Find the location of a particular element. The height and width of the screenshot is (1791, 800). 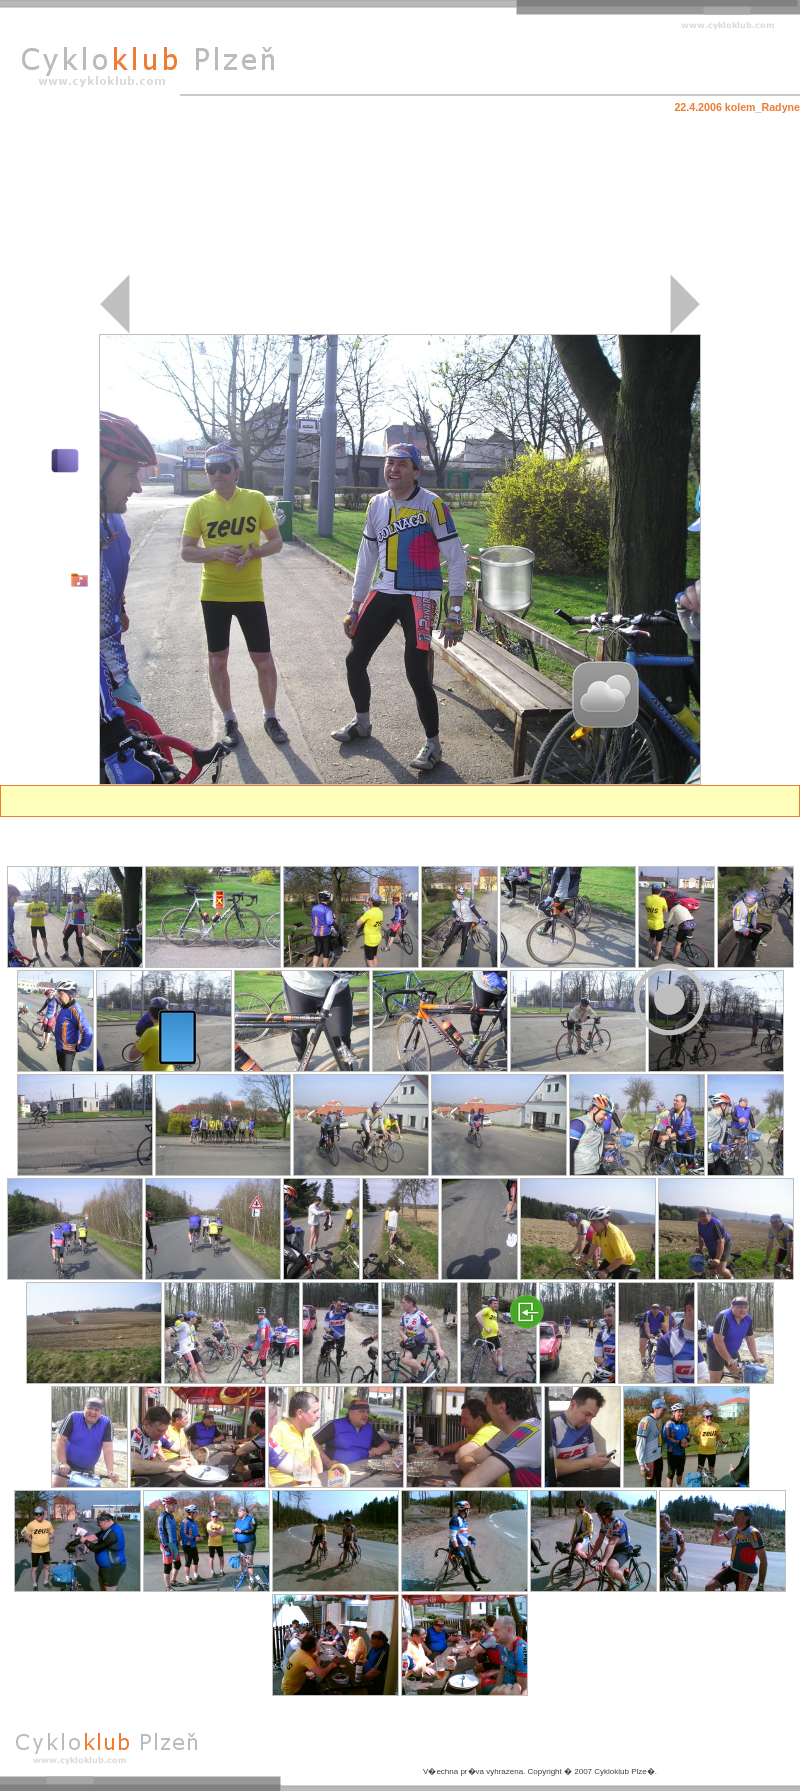

indicates high security status or strong protection level is located at coordinates (219, 900).